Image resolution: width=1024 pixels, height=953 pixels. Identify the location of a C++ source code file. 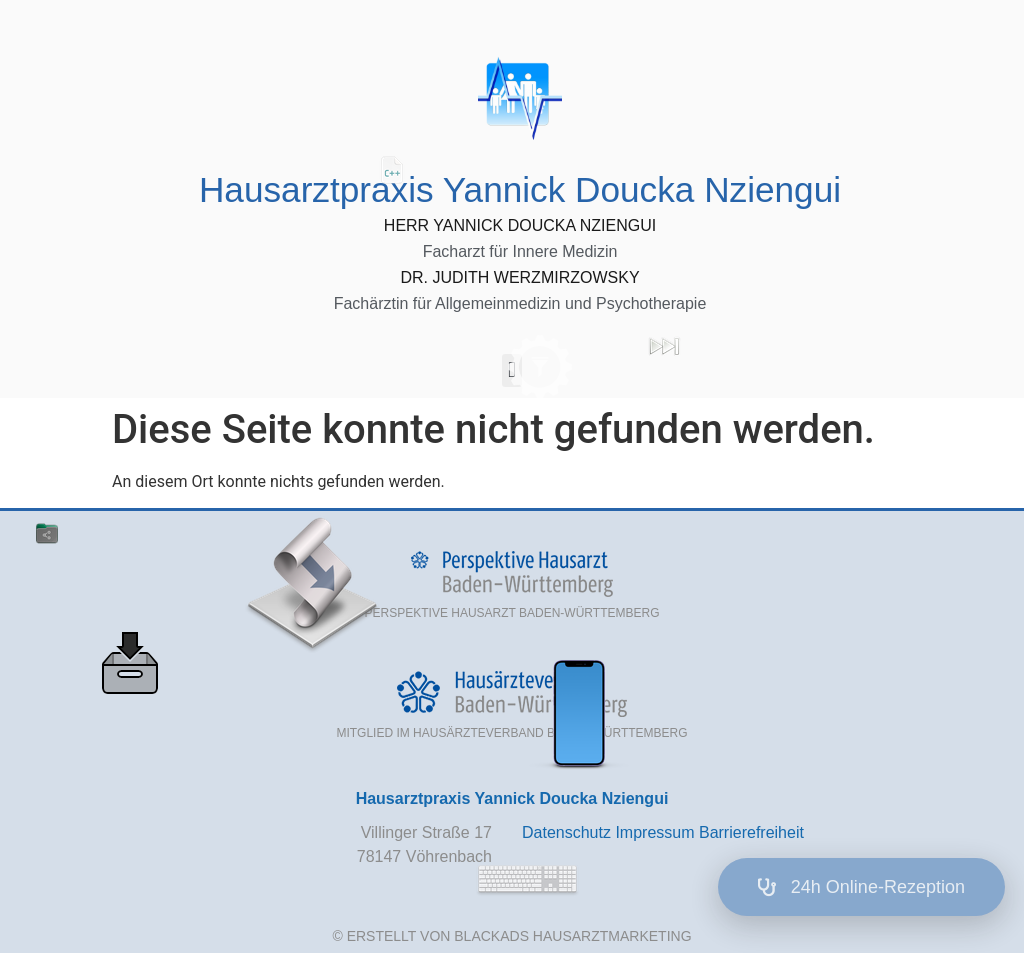
(392, 170).